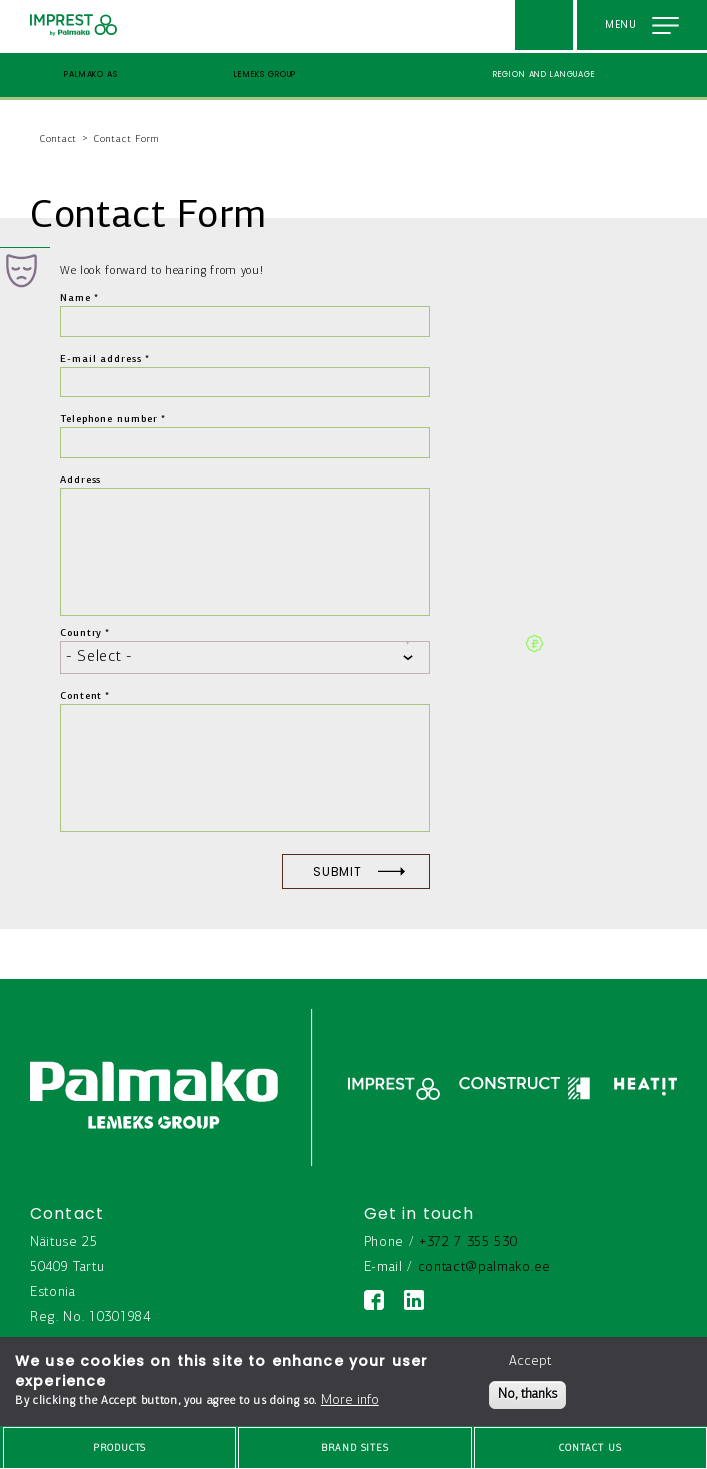 The height and width of the screenshot is (1469, 707). I want to click on indicates russian ruble currency or payment option, so click(534, 643).